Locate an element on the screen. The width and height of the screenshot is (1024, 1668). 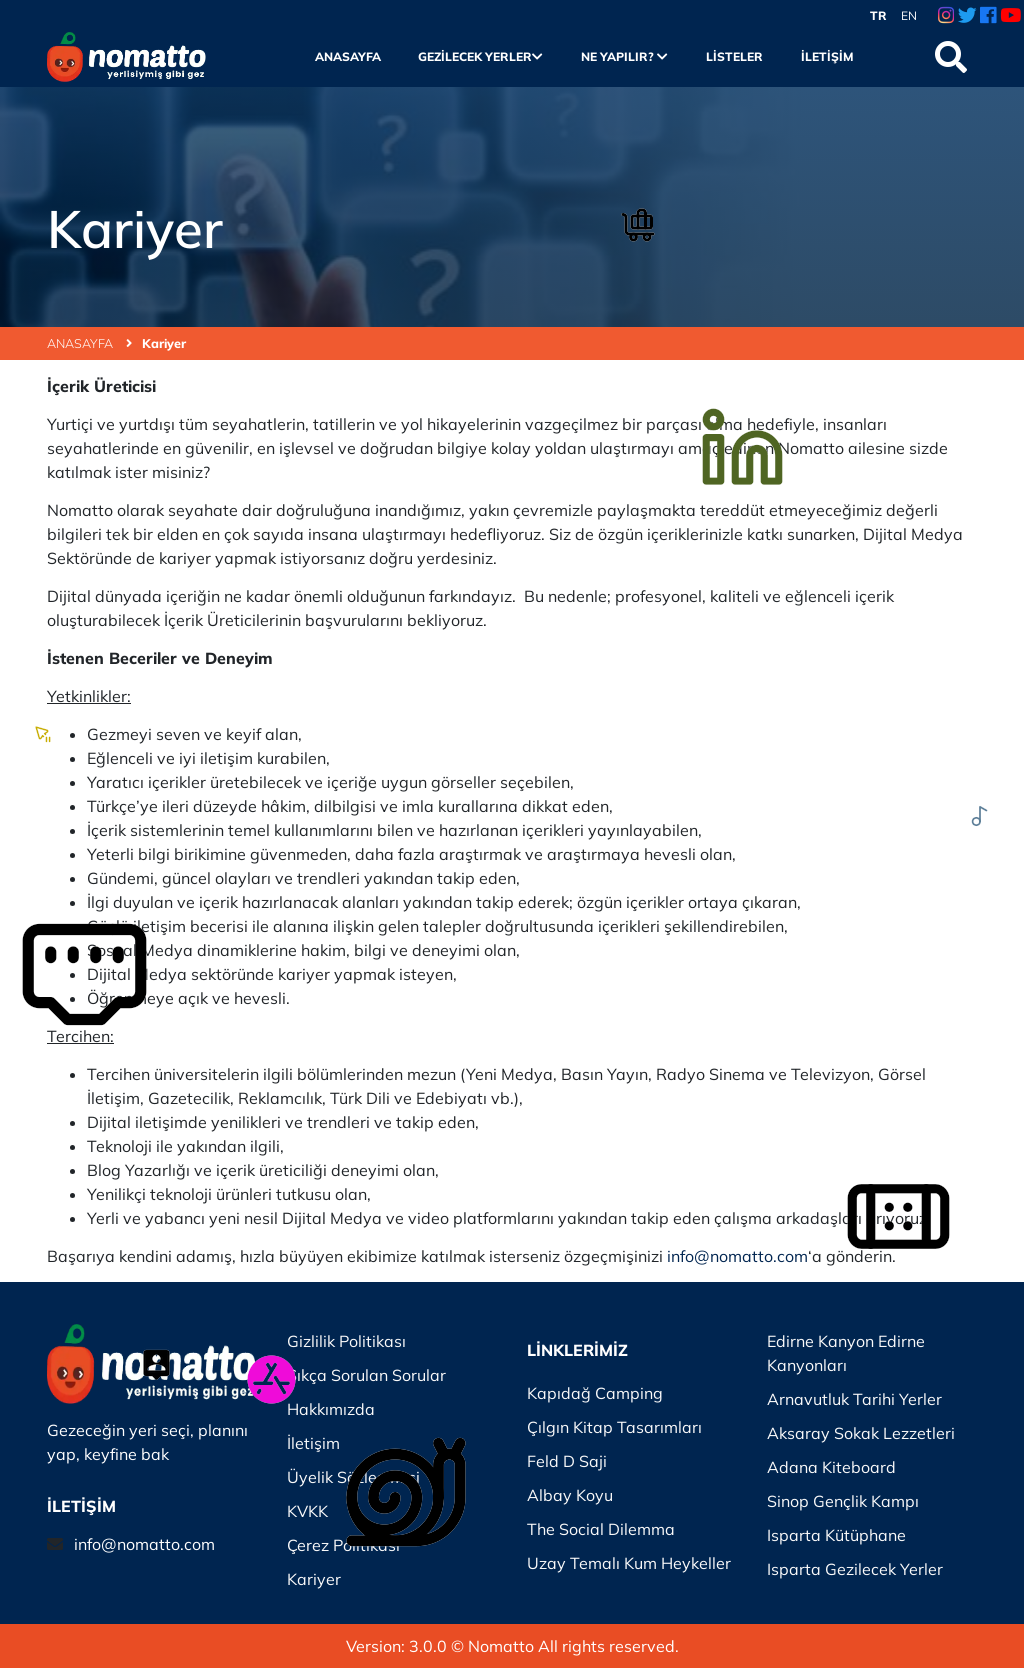
connect to LinkedIn is located at coordinates (742, 448).